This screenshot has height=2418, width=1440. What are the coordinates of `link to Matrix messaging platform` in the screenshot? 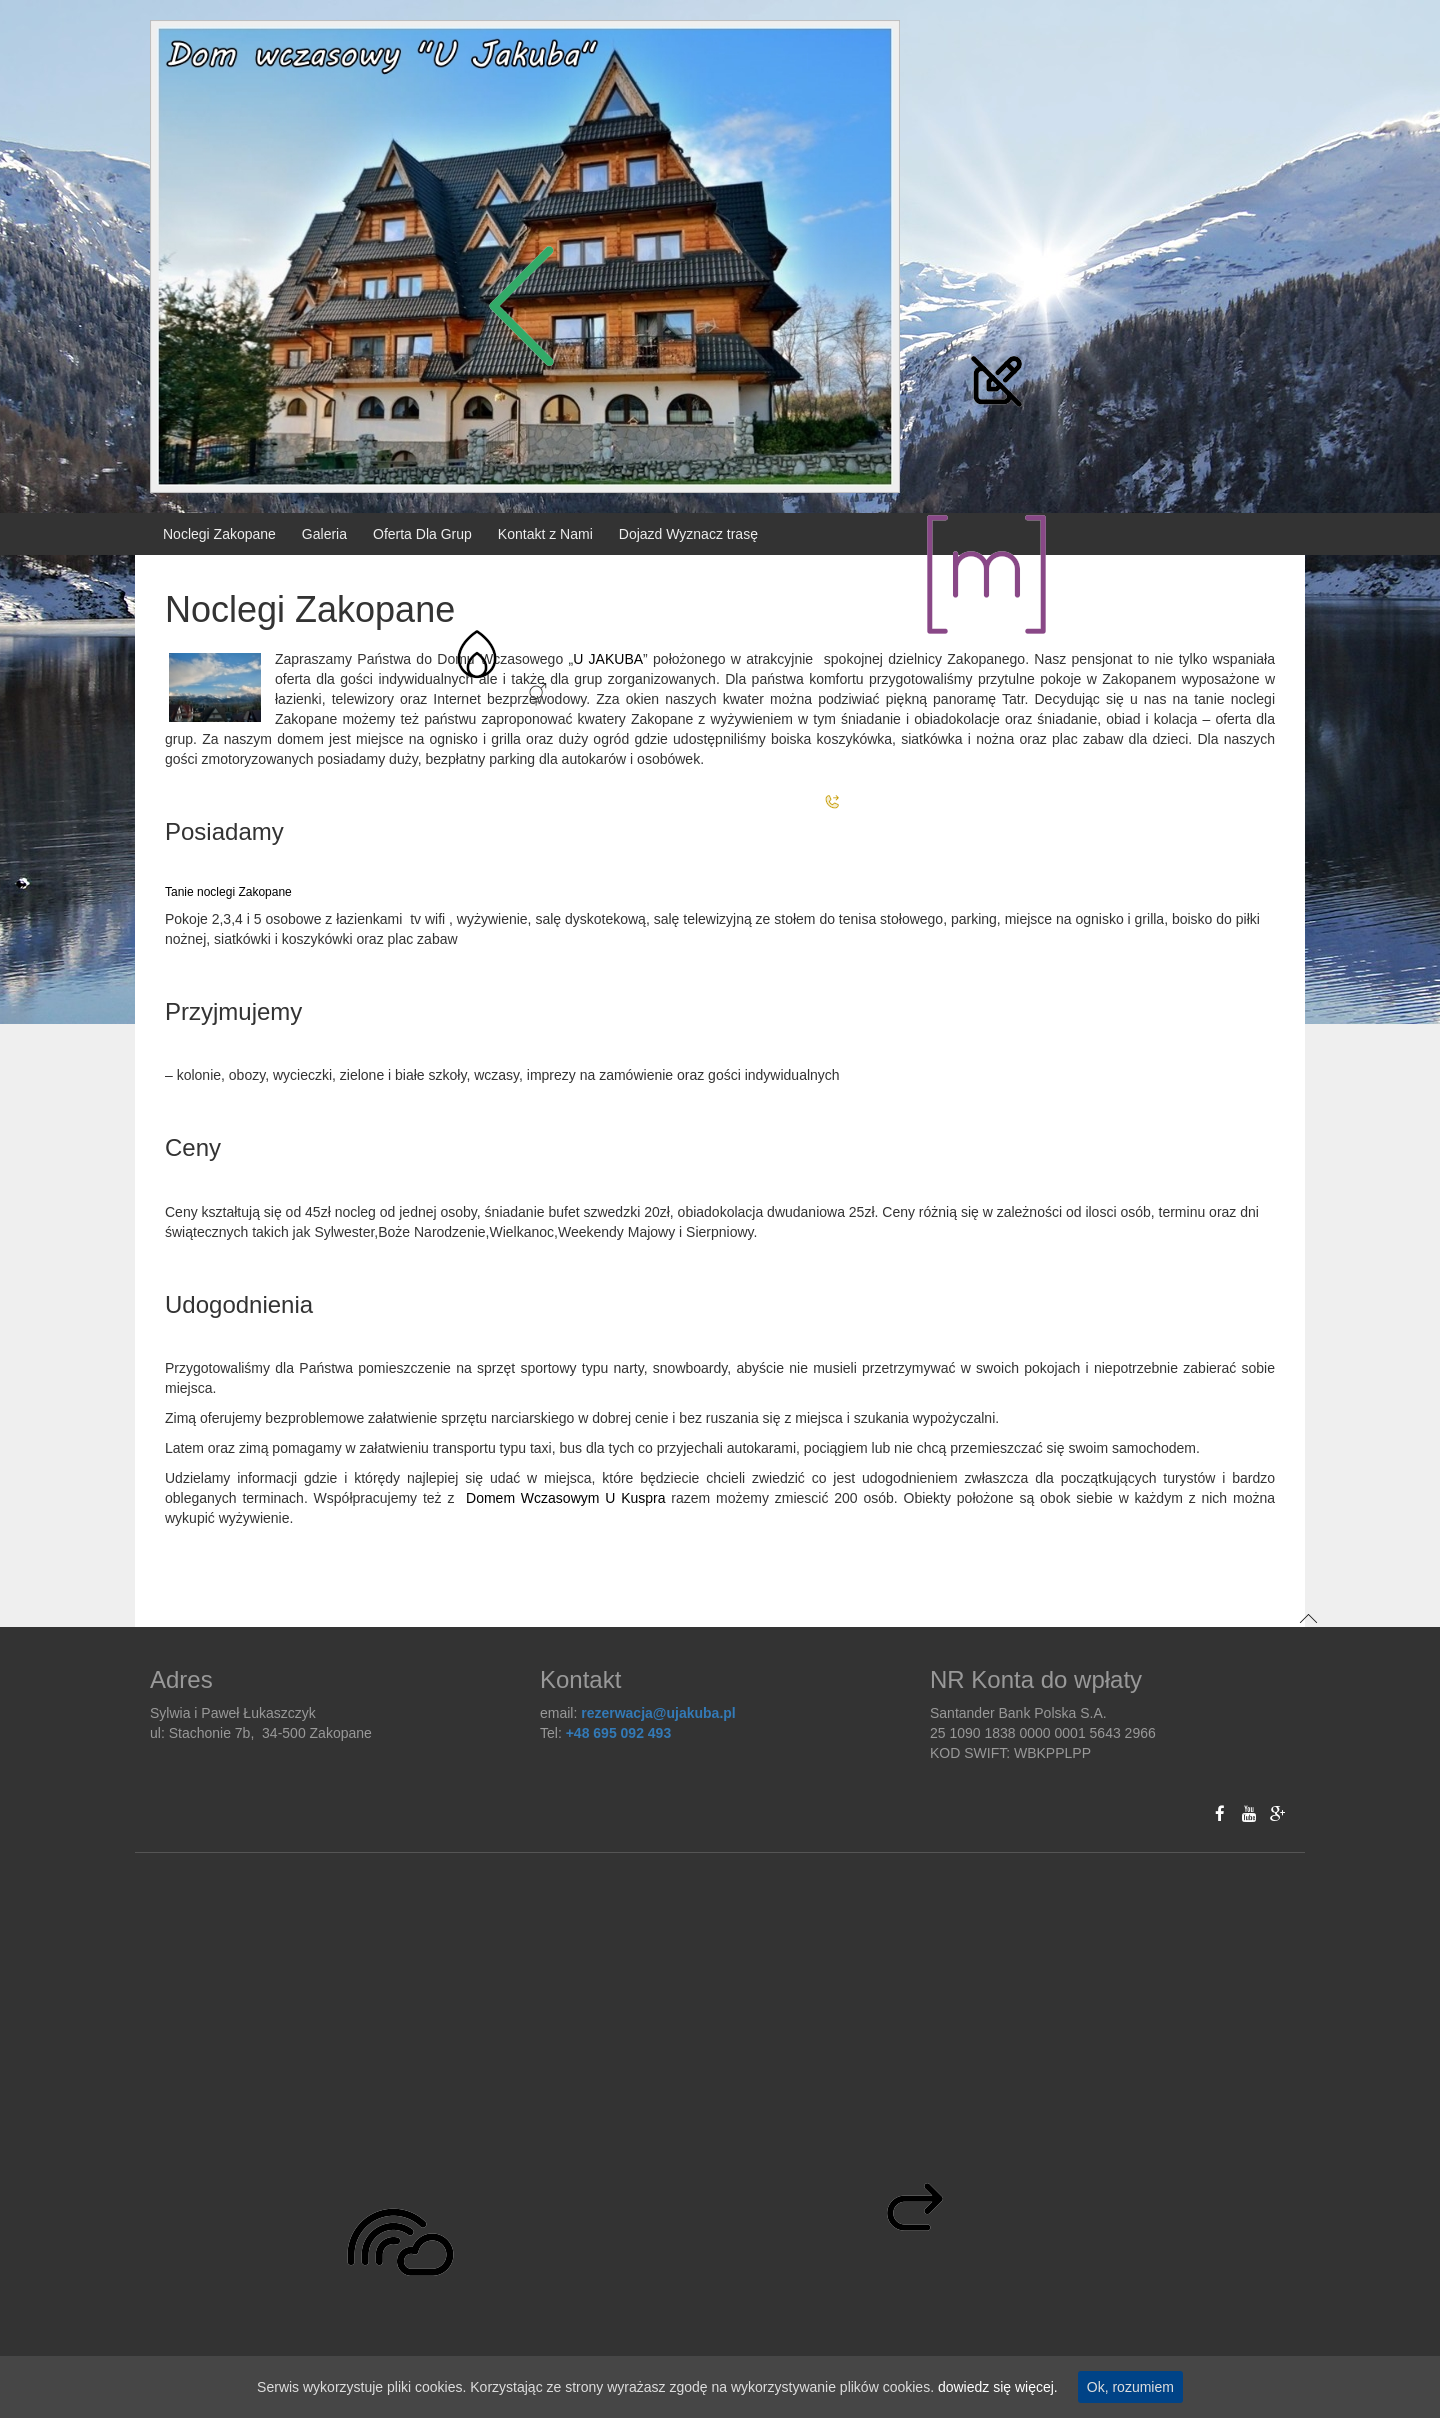 It's located at (986, 574).